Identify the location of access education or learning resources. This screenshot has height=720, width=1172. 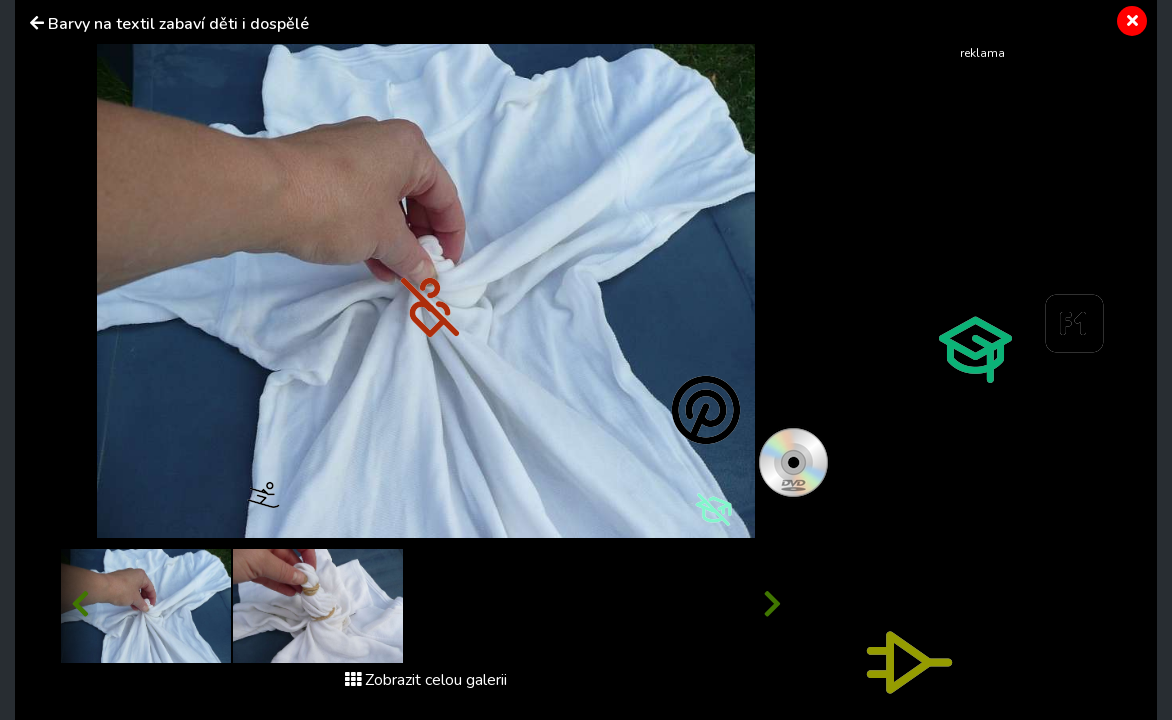
(975, 347).